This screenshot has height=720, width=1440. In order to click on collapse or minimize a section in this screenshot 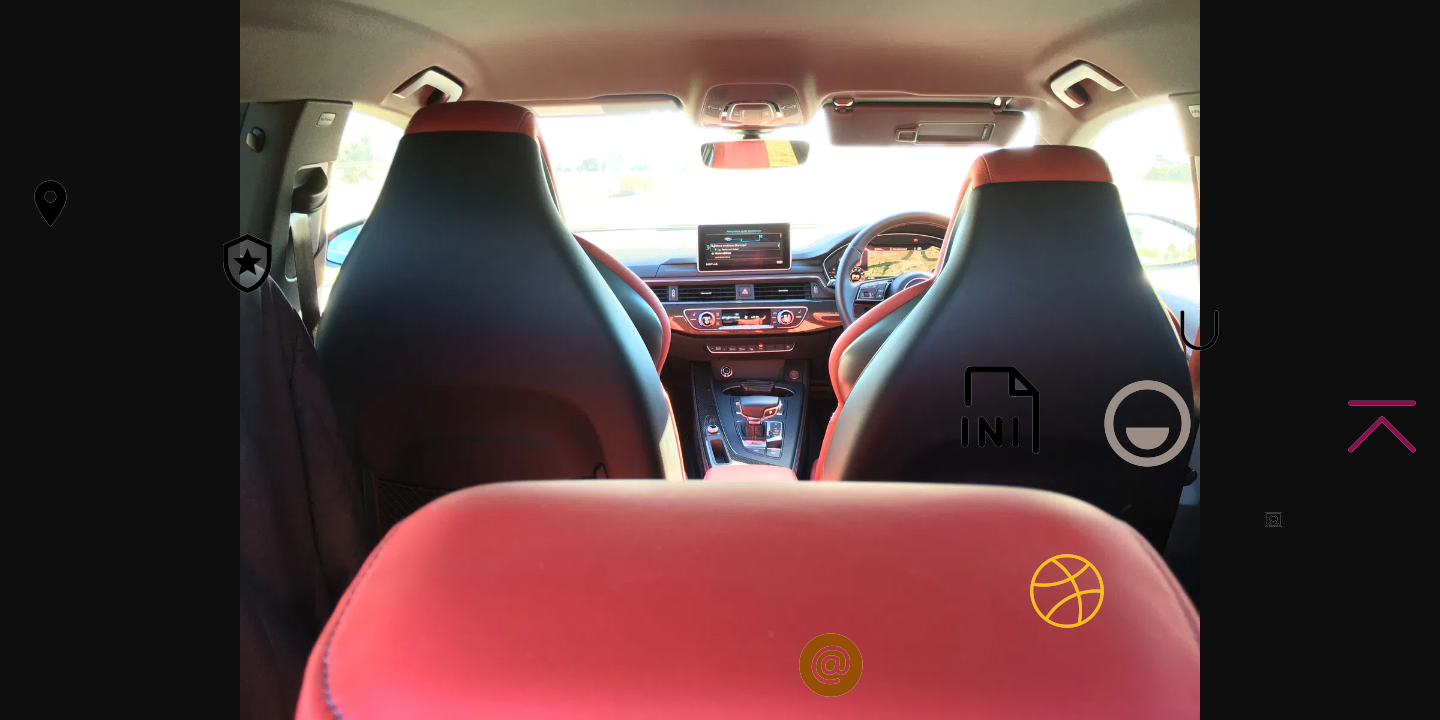, I will do `click(1382, 425)`.